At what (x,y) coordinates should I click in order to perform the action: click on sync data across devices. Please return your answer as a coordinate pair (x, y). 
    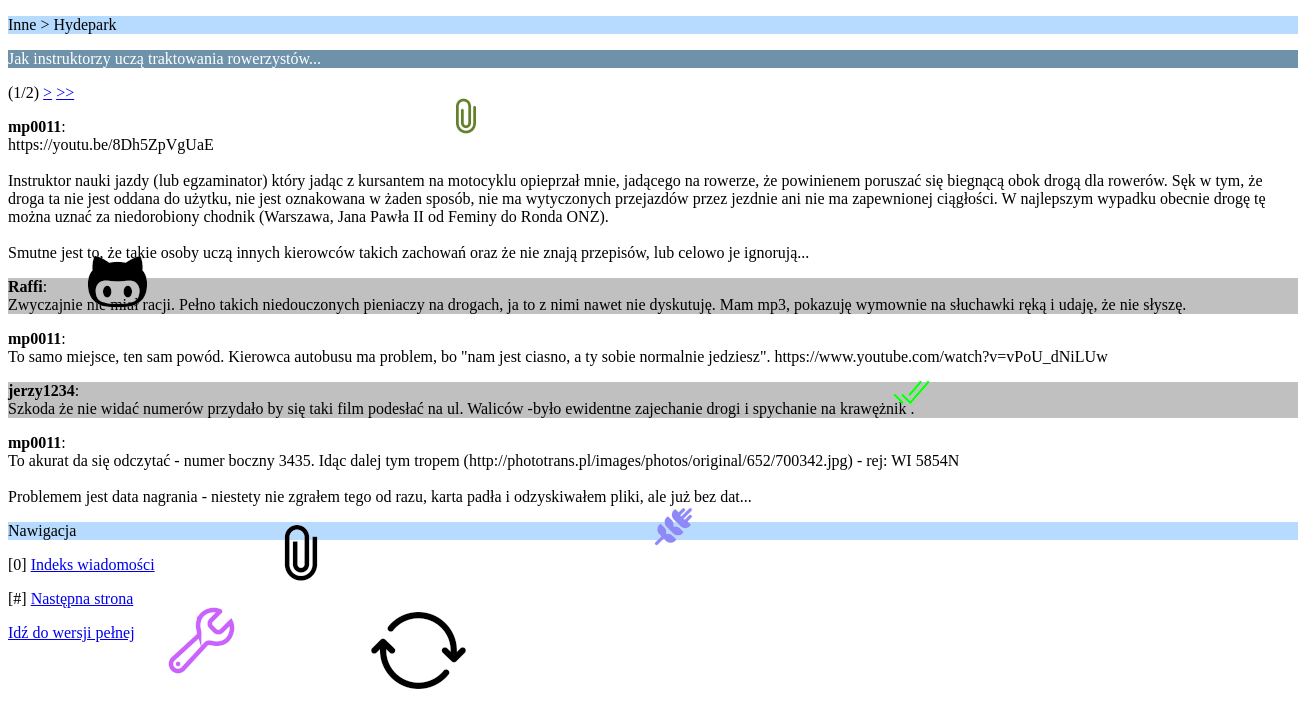
    Looking at the image, I should click on (418, 650).